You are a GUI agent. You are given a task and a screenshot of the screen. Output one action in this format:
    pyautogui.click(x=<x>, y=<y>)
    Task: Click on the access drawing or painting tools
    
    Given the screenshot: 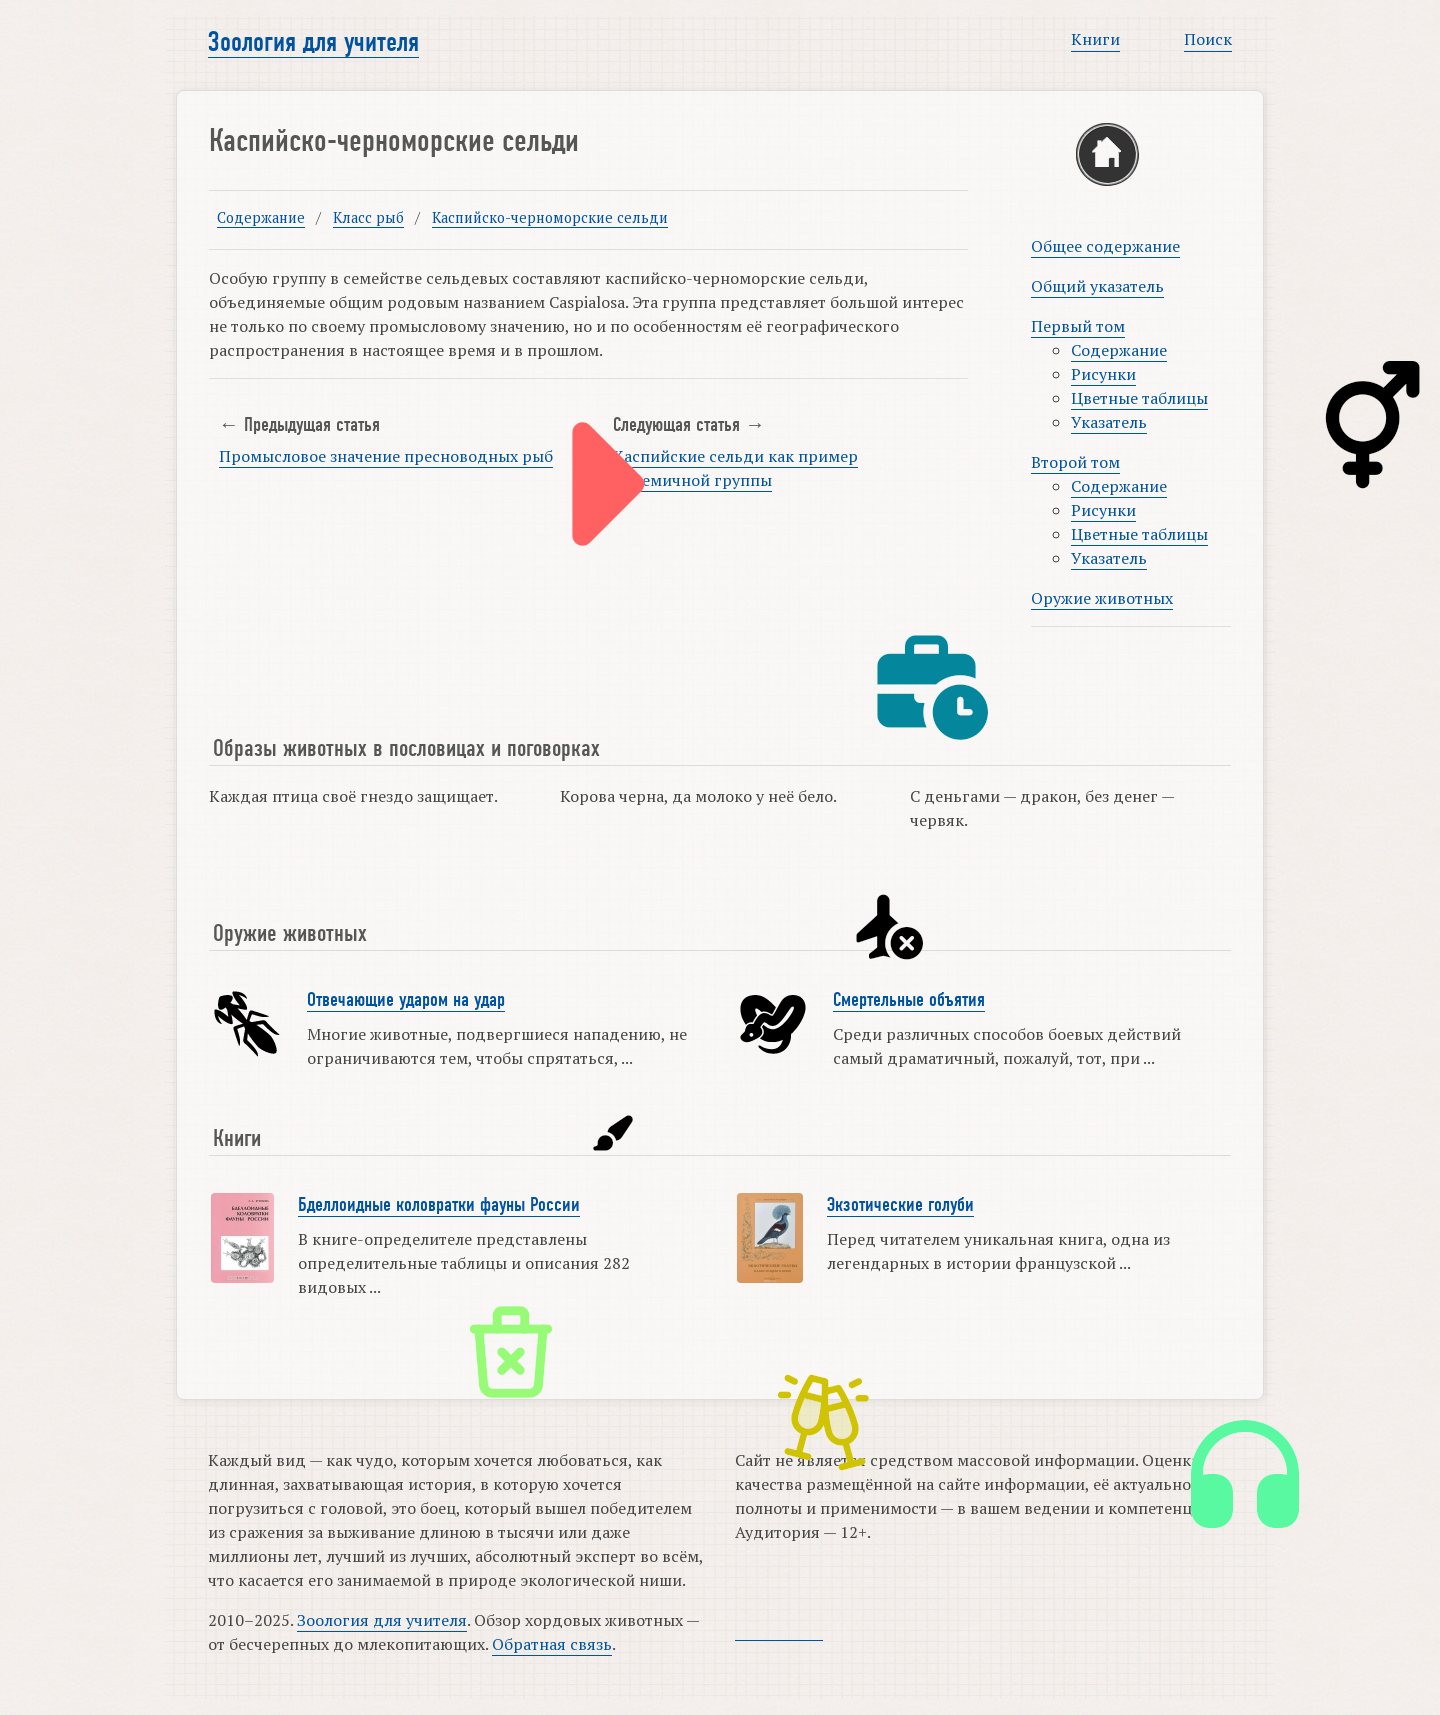 What is the action you would take?
    pyautogui.click(x=613, y=1133)
    